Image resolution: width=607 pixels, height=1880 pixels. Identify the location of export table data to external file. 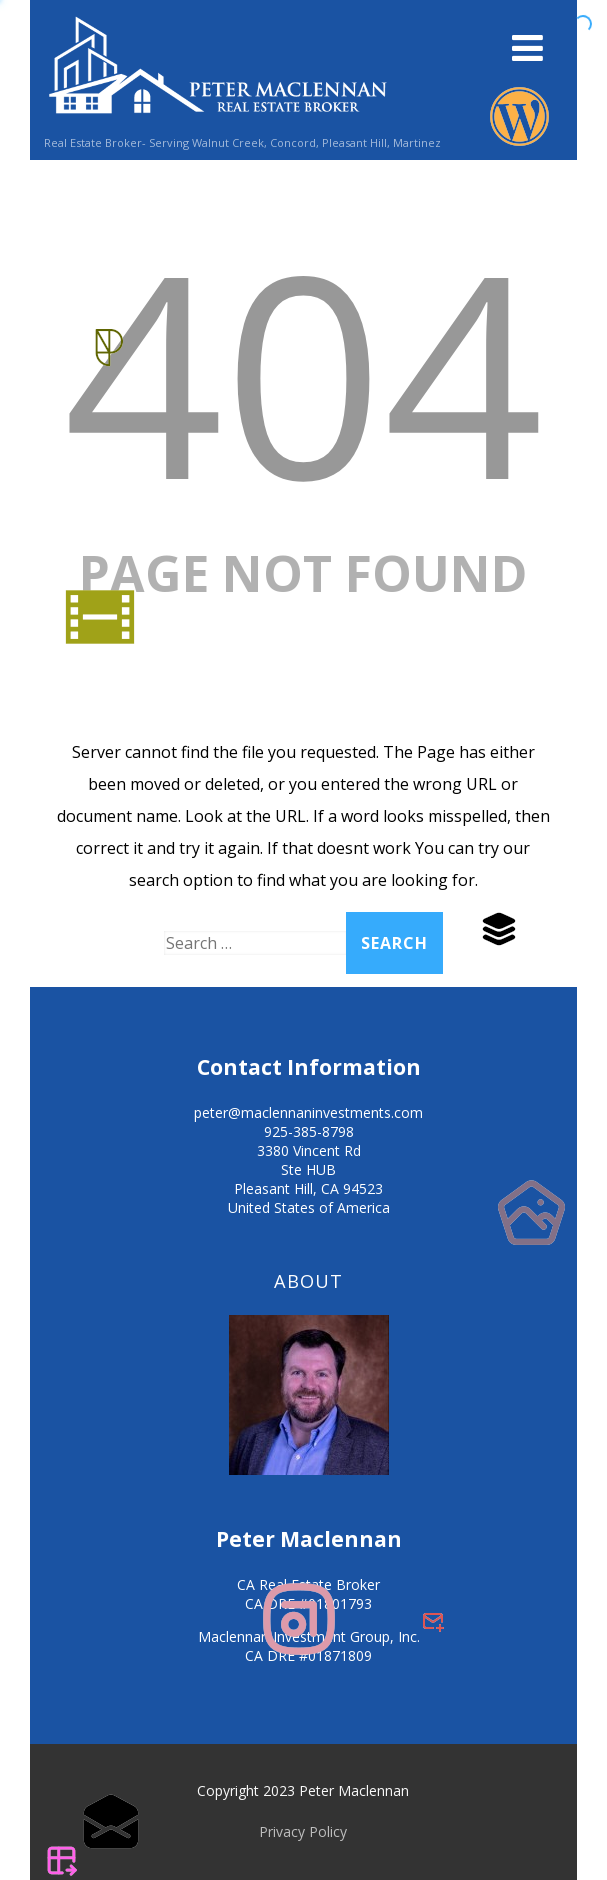
(61, 1860).